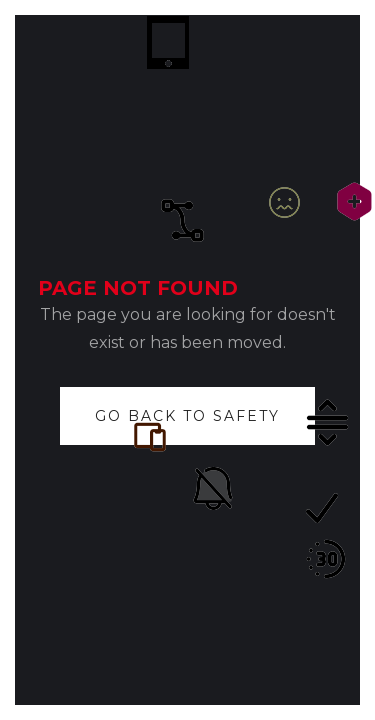  What do you see at coordinates (327, 422) in the screenshot?
I see `reorder menu items or list elements` at bounding box center [327, 422].